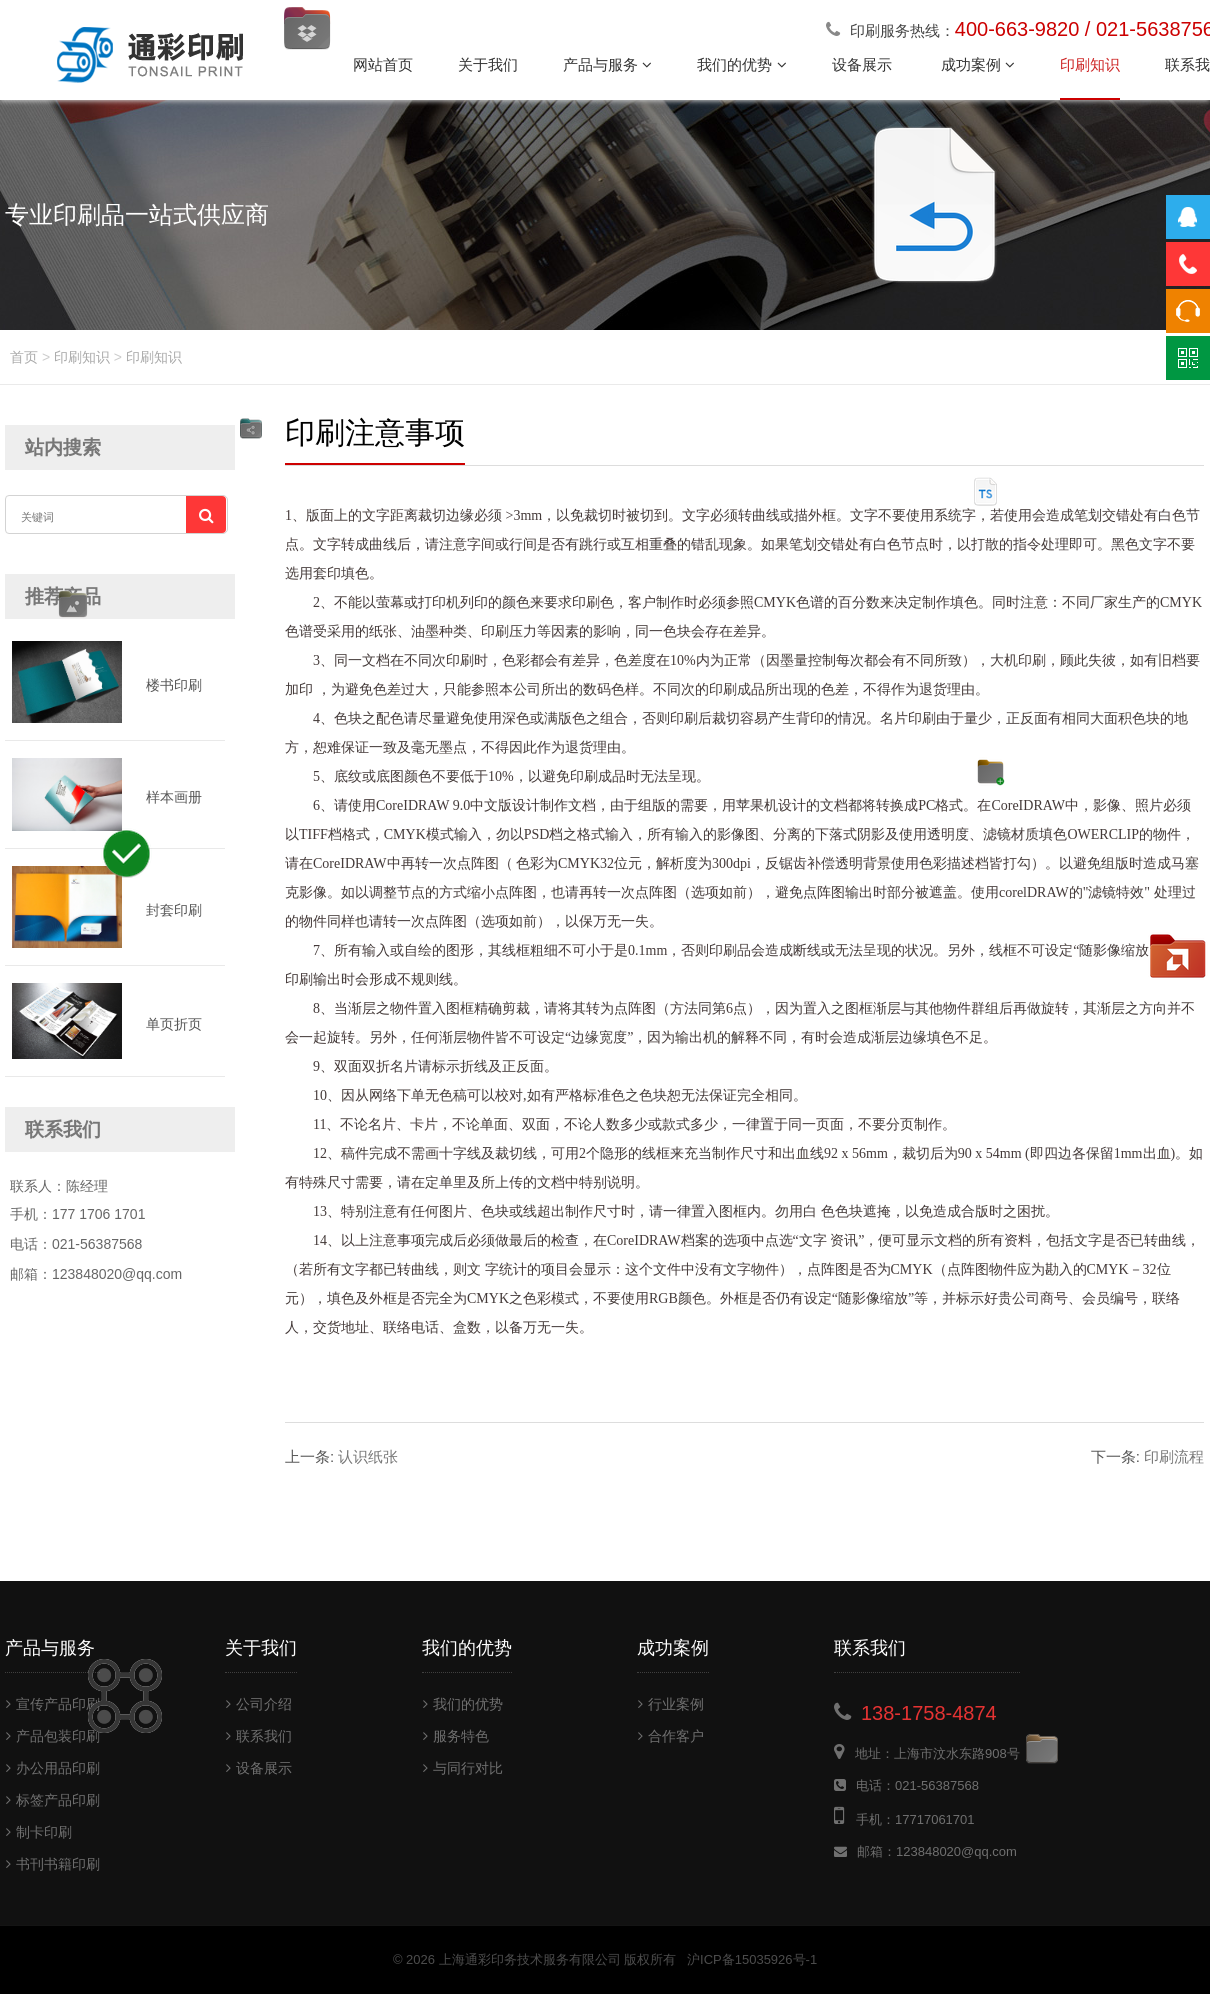 The height and width of the screenshot is (1994, 1210). What do you see at coordinates (251, 428) in the screenshot?
I see `access your public shared folder` at bounding box center [251, 428].